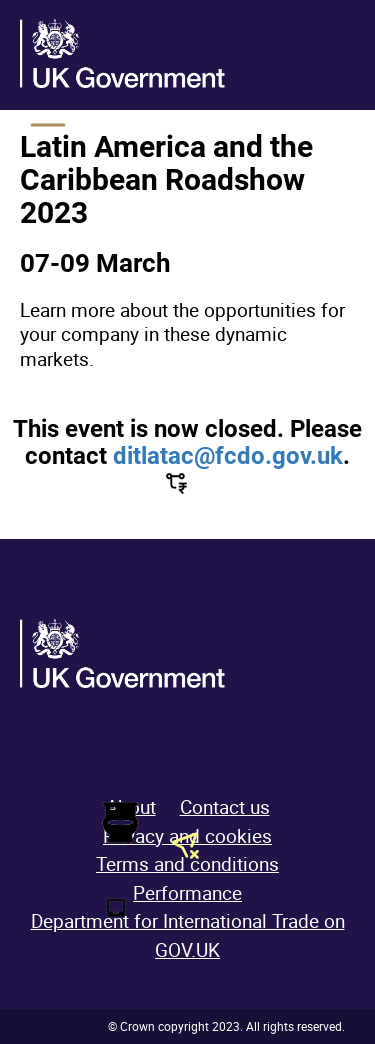 Image resolution: width=375 pixels, height=1044 pixels. What do you see at coordinates (176, 483) in the screenshot?
I see `view rupee transaction history` at bounding box center [176, 483].